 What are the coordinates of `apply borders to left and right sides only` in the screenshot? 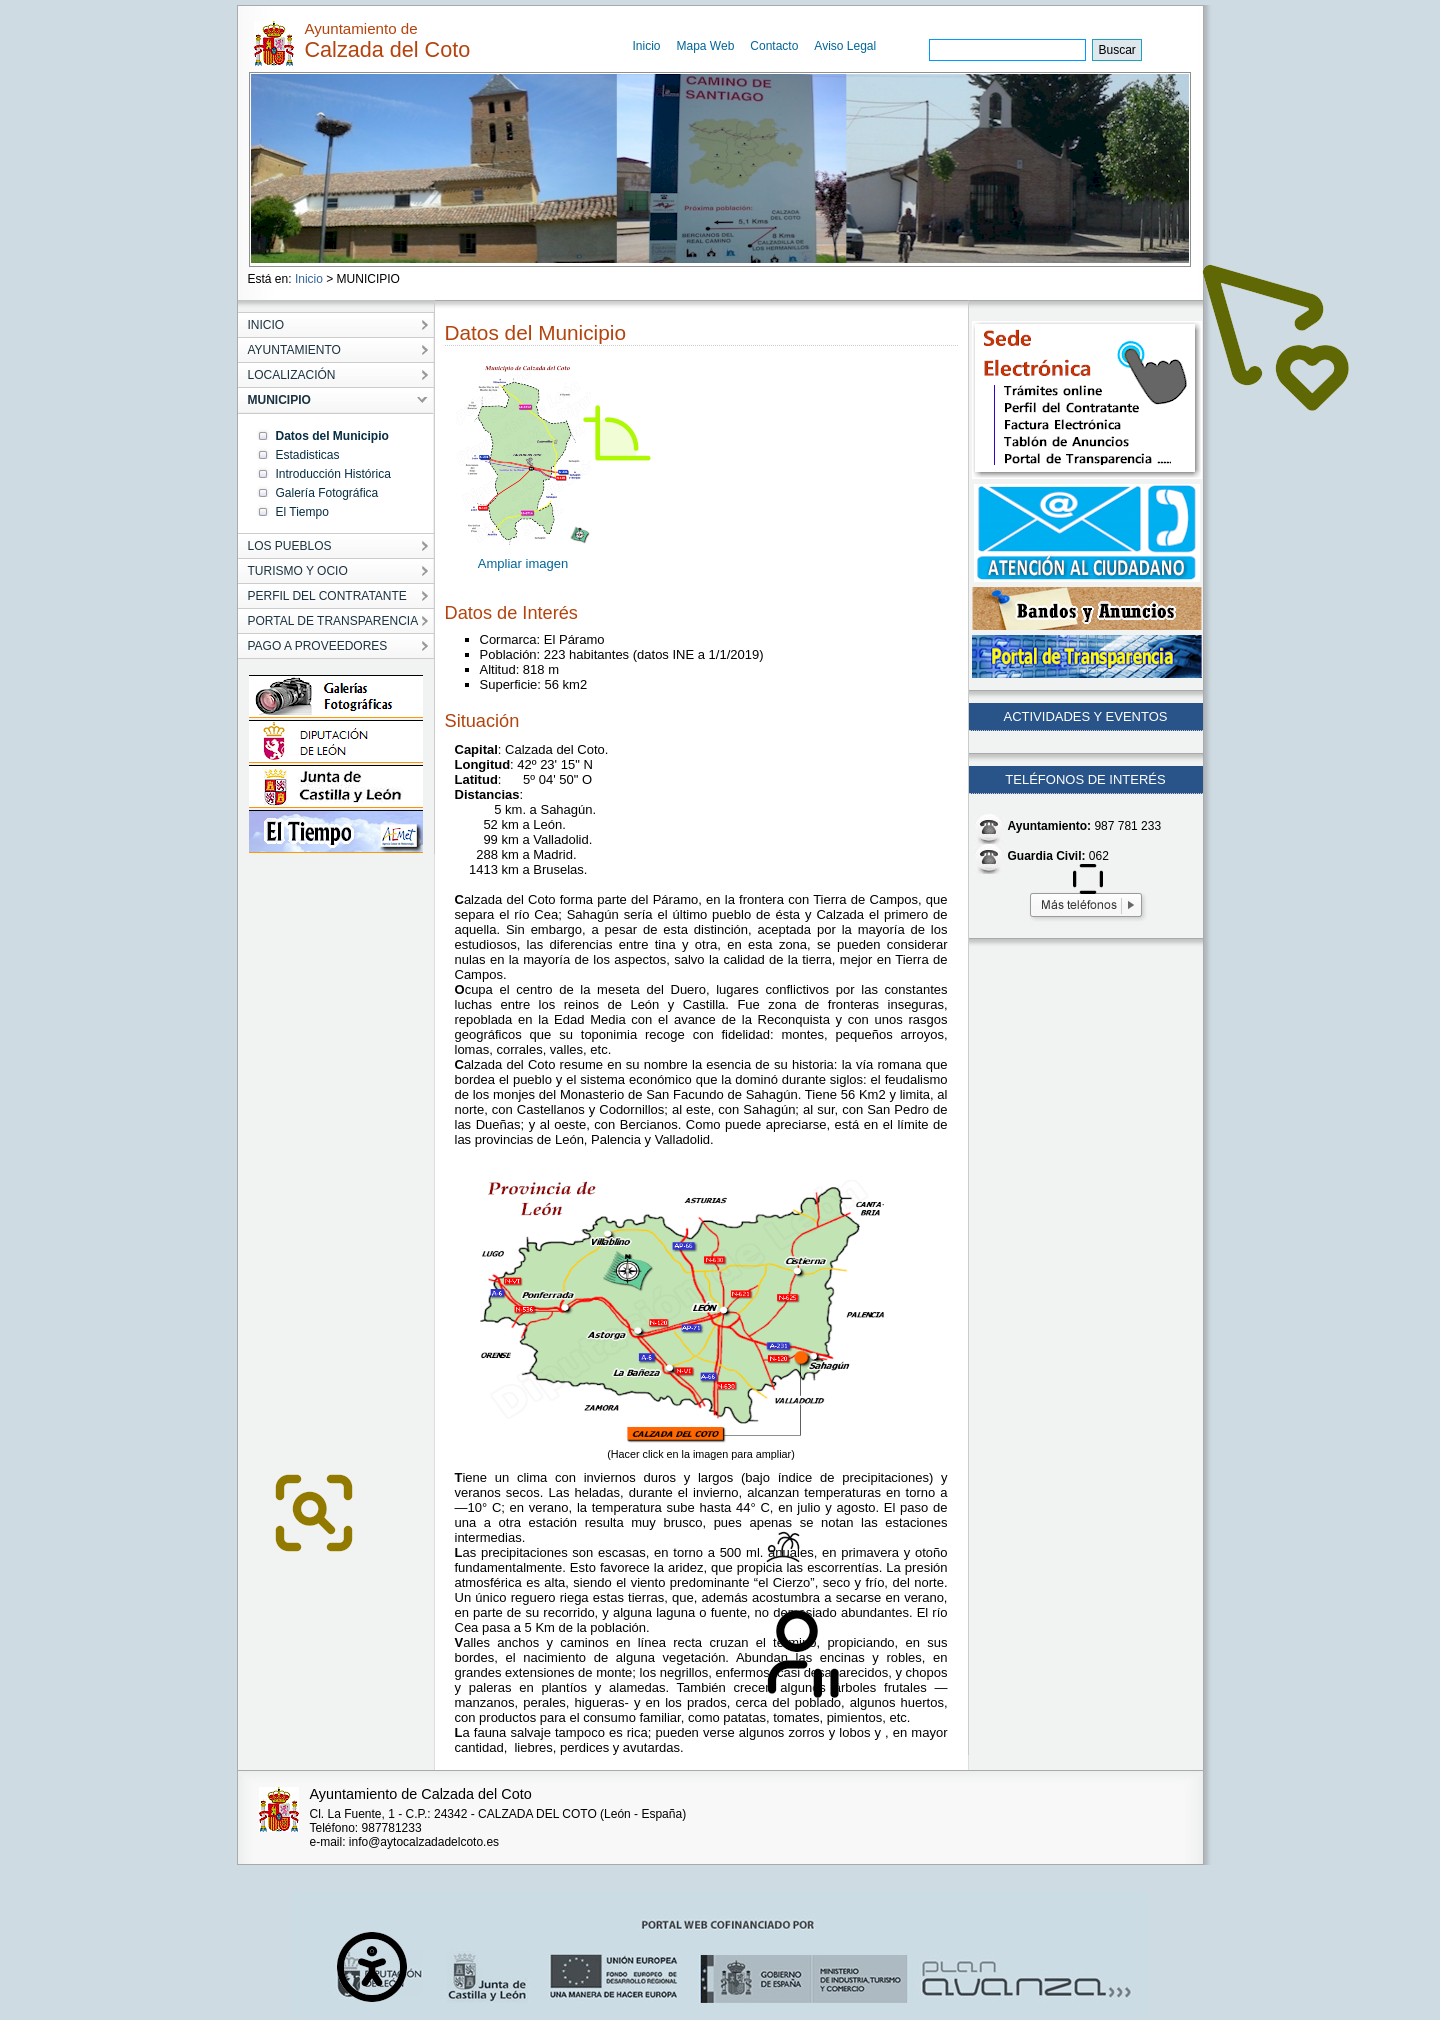 It's located at (1088, 879).